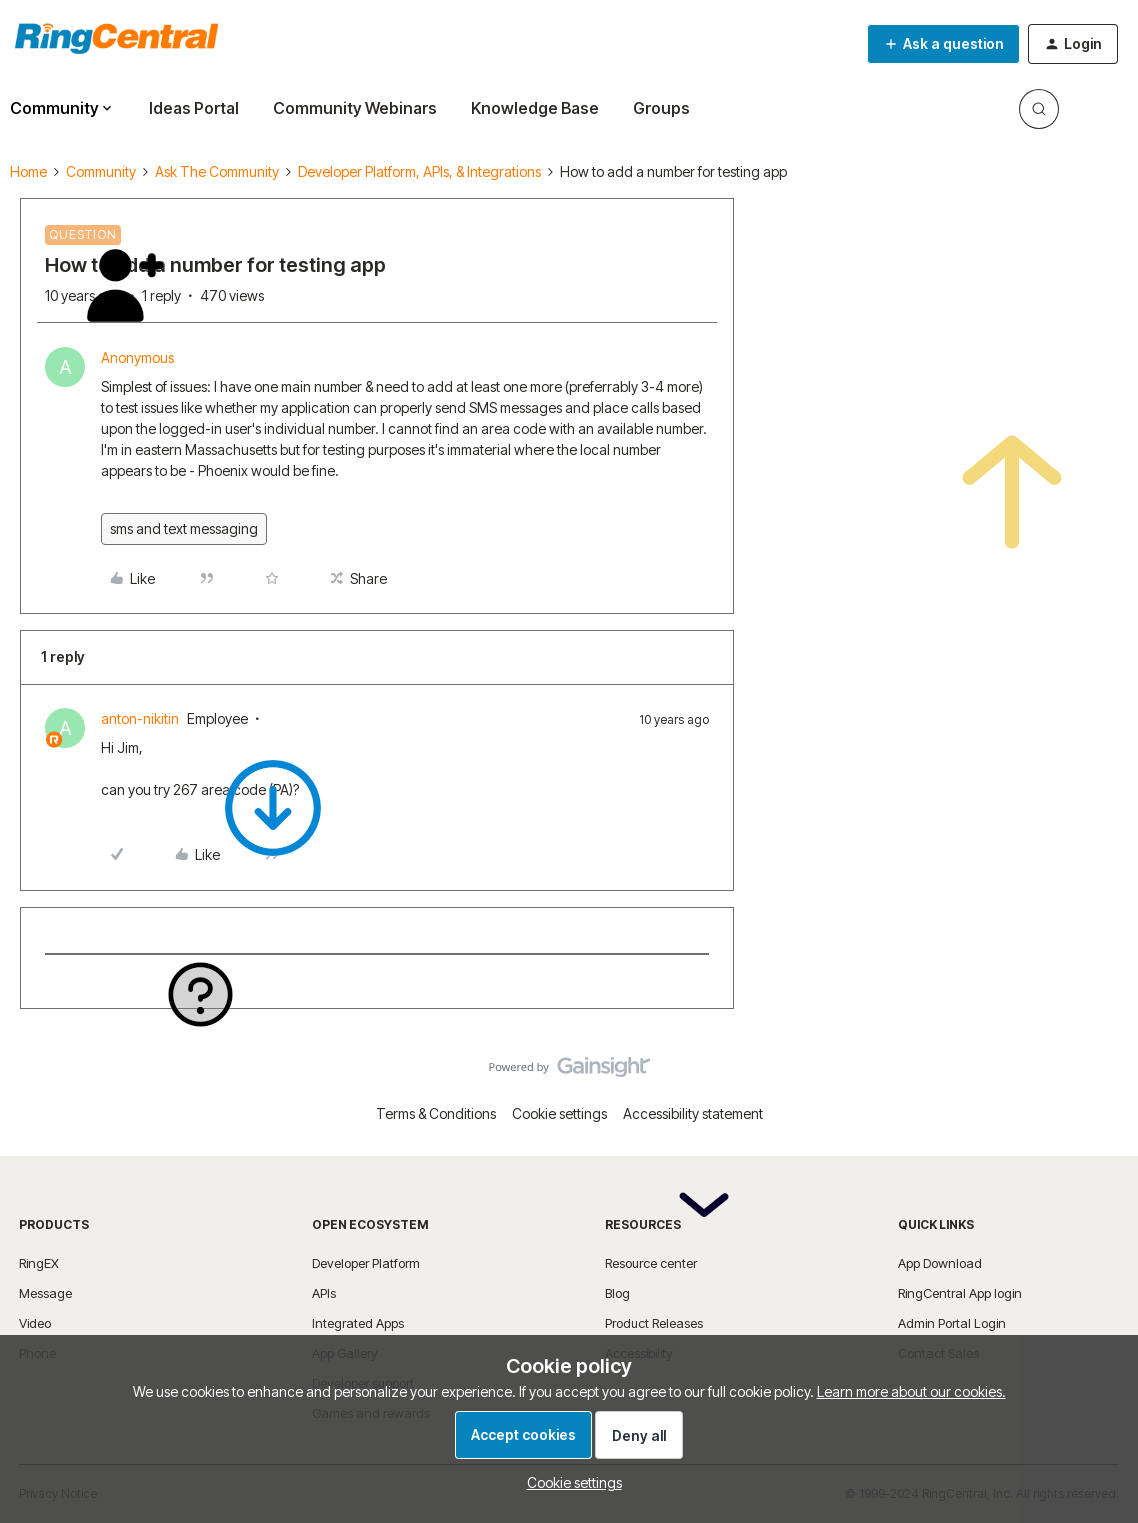 This screenshot has height=1523, width=1138. I want to click on download file or content, so click(273, 808).